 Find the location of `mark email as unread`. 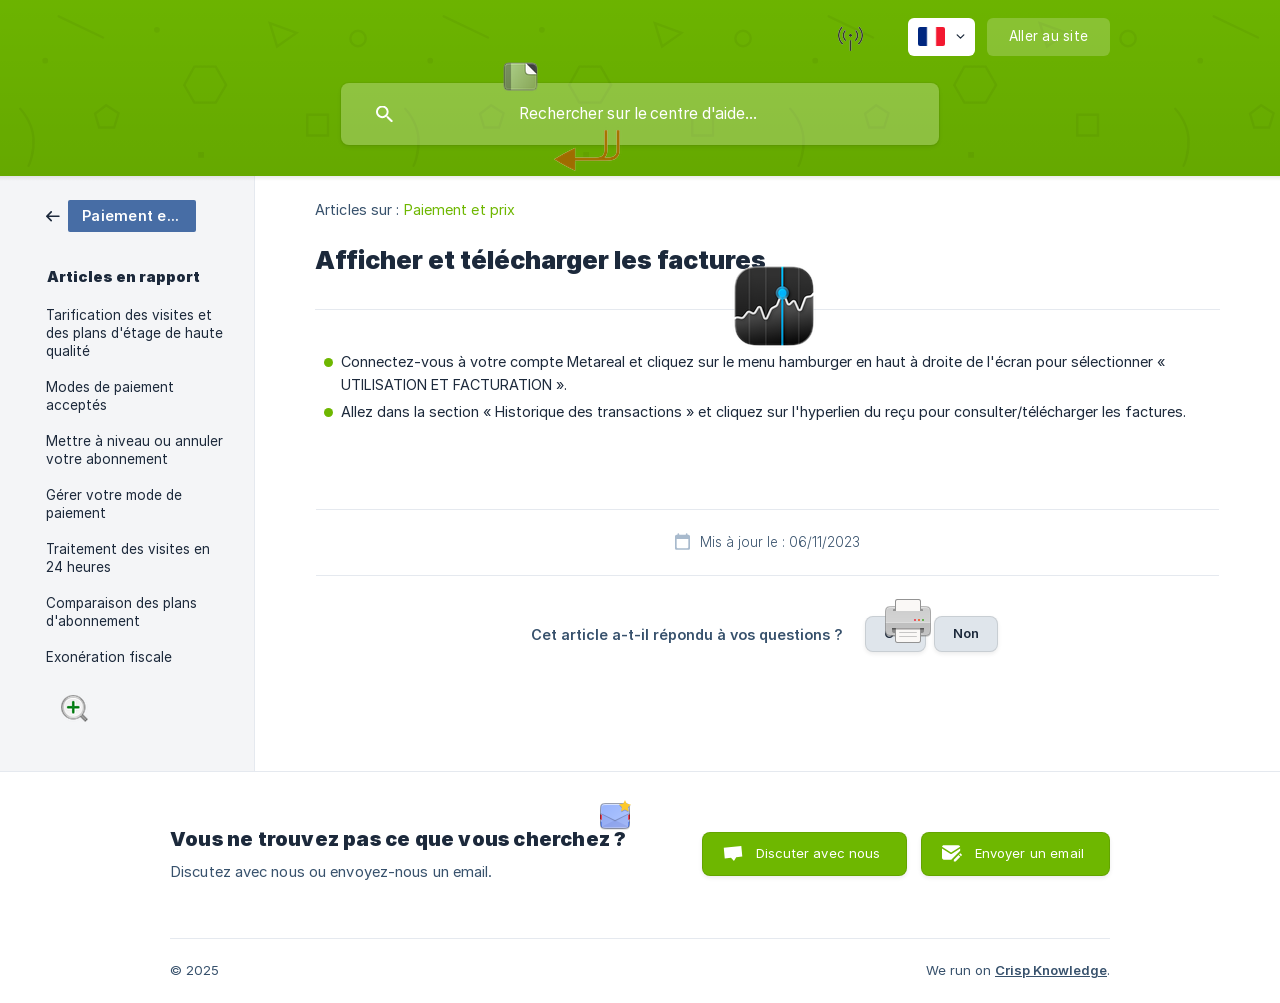

mark email as unread is located at coordinates (615, 816).